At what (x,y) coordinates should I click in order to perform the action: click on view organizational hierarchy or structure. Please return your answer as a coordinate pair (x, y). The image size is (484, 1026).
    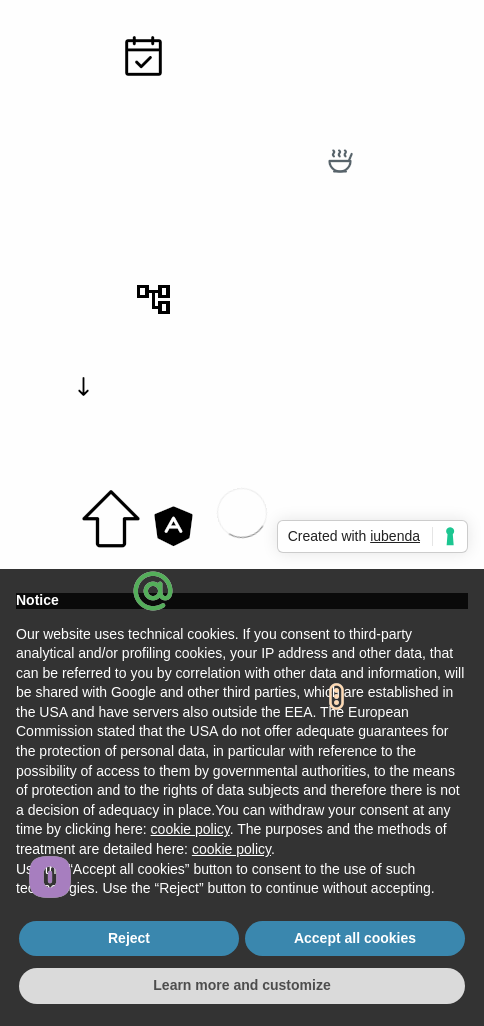
    Looking at the image, I should click on (153, 299).